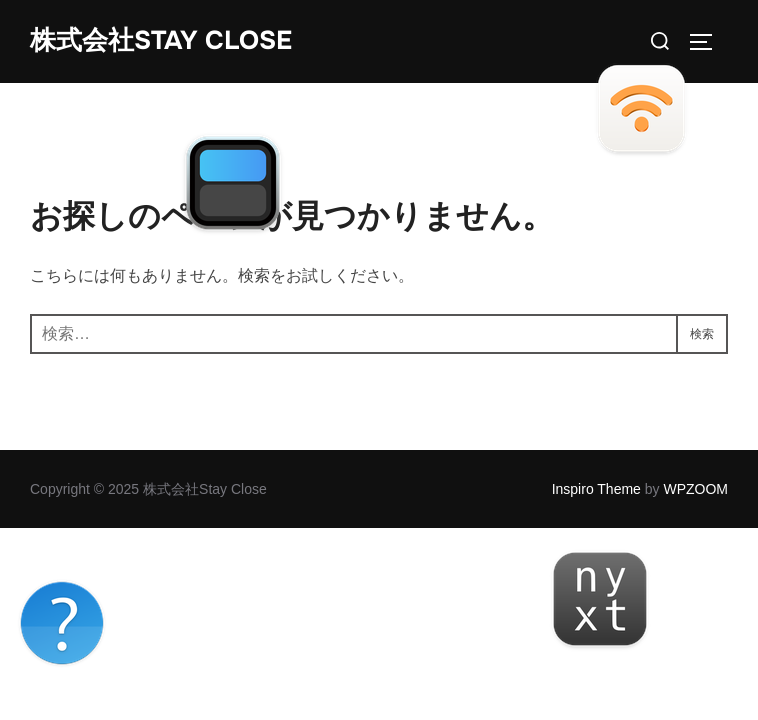 The image size is (758, 720). What do you see at coordinates (641, 108) in the screenshot?
I see `connect to a captive portal or public wifi network` at bounding box center [641, 108].